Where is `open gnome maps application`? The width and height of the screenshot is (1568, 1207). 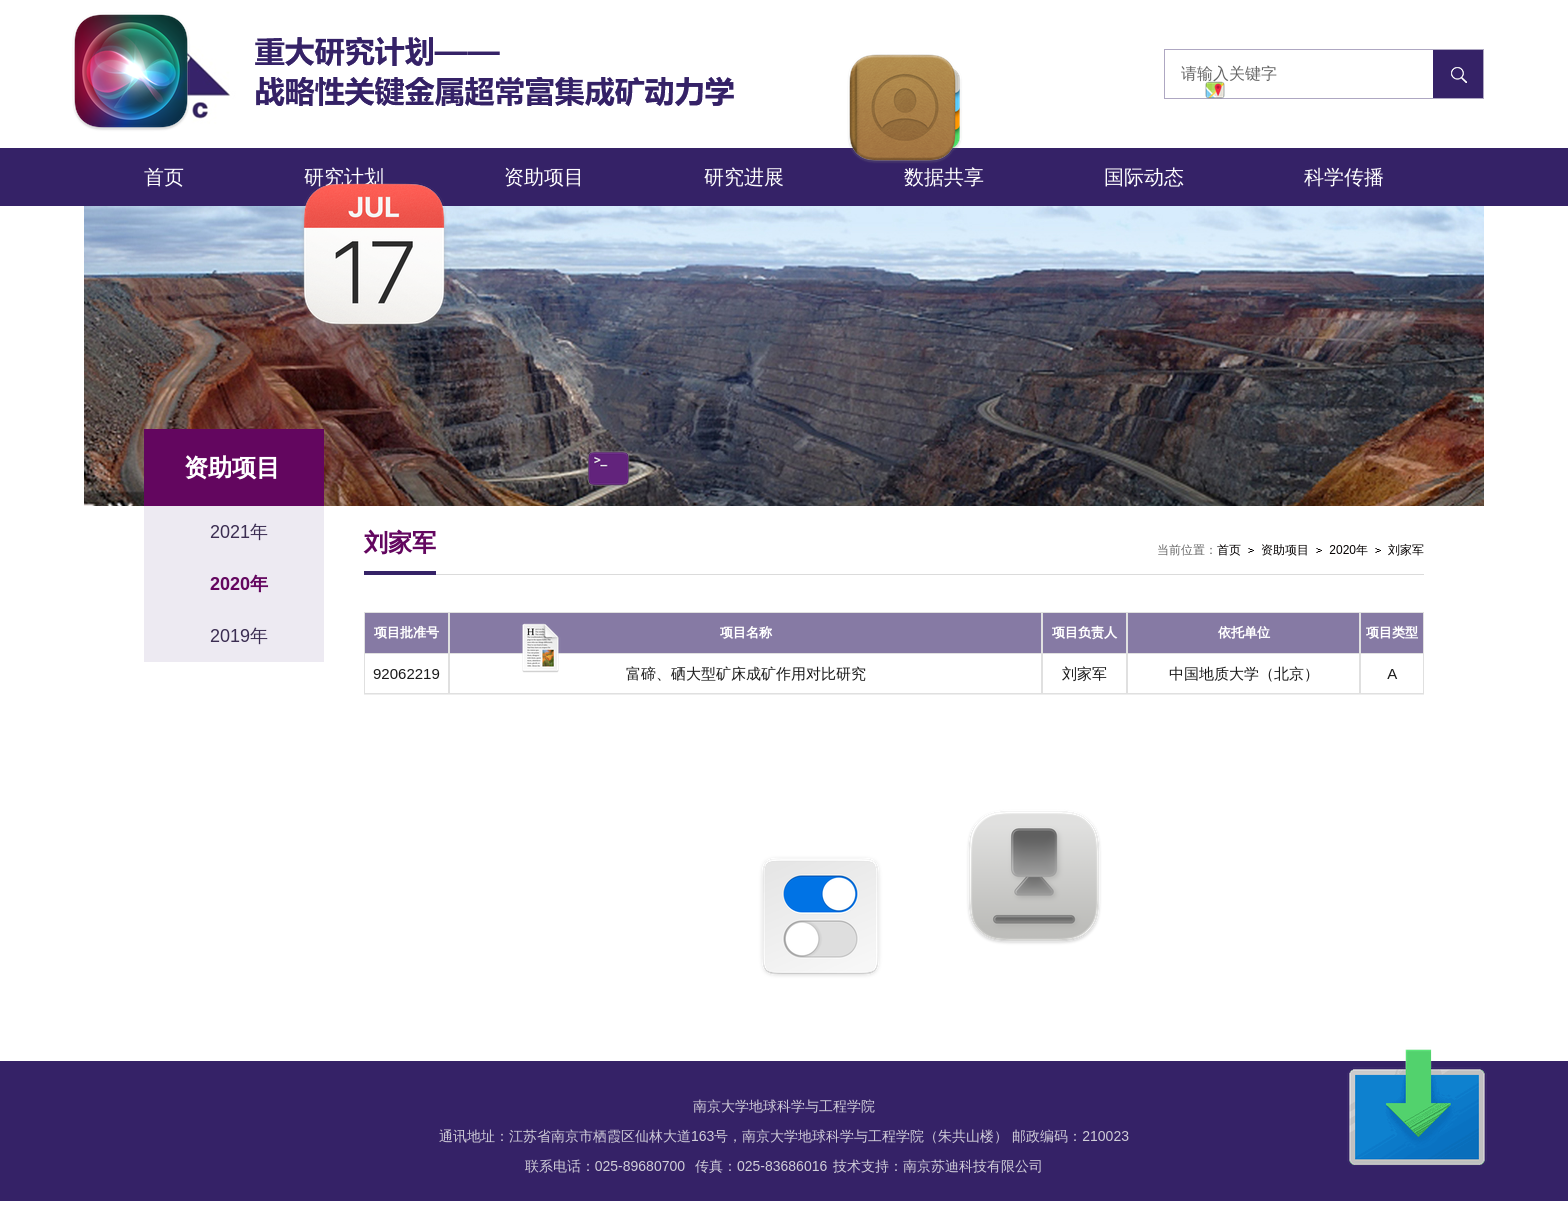 open gnome maps application is located at coordinates (1215, 90).